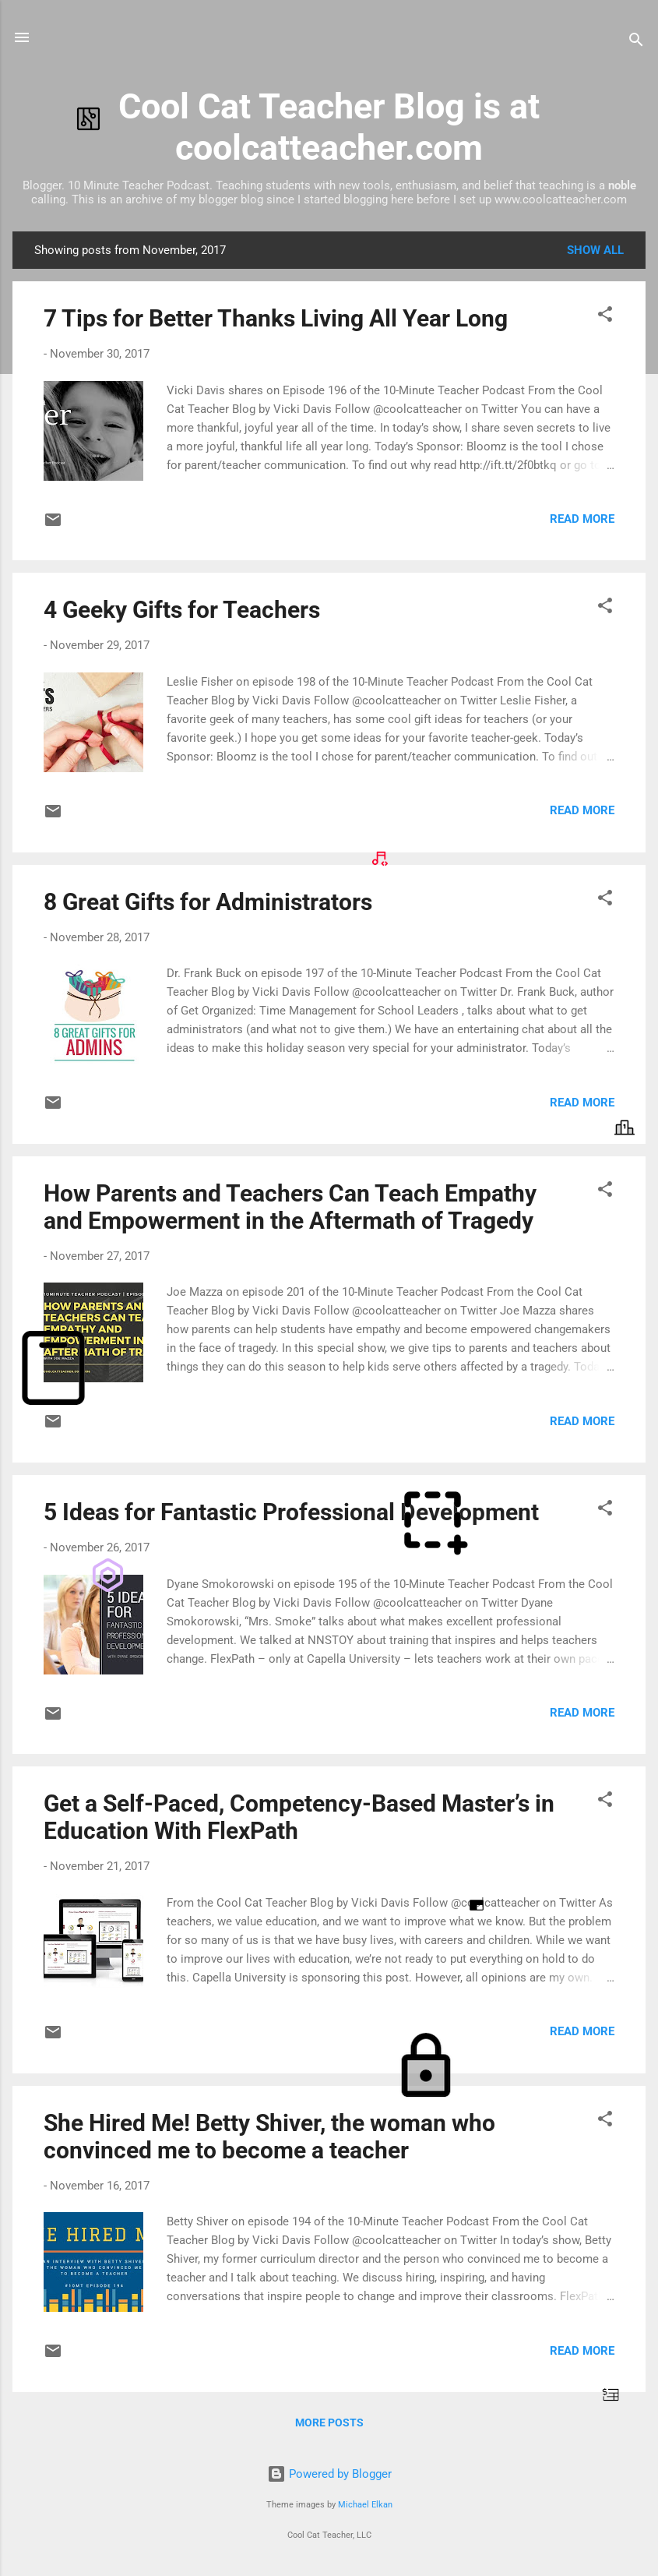 Image resolution: width=658 pixels, height=2576 pixels. What do you see at coordinates (432, 1519) in the screenshot?
I see `add to current selection` at bounding box center [432, 1519].